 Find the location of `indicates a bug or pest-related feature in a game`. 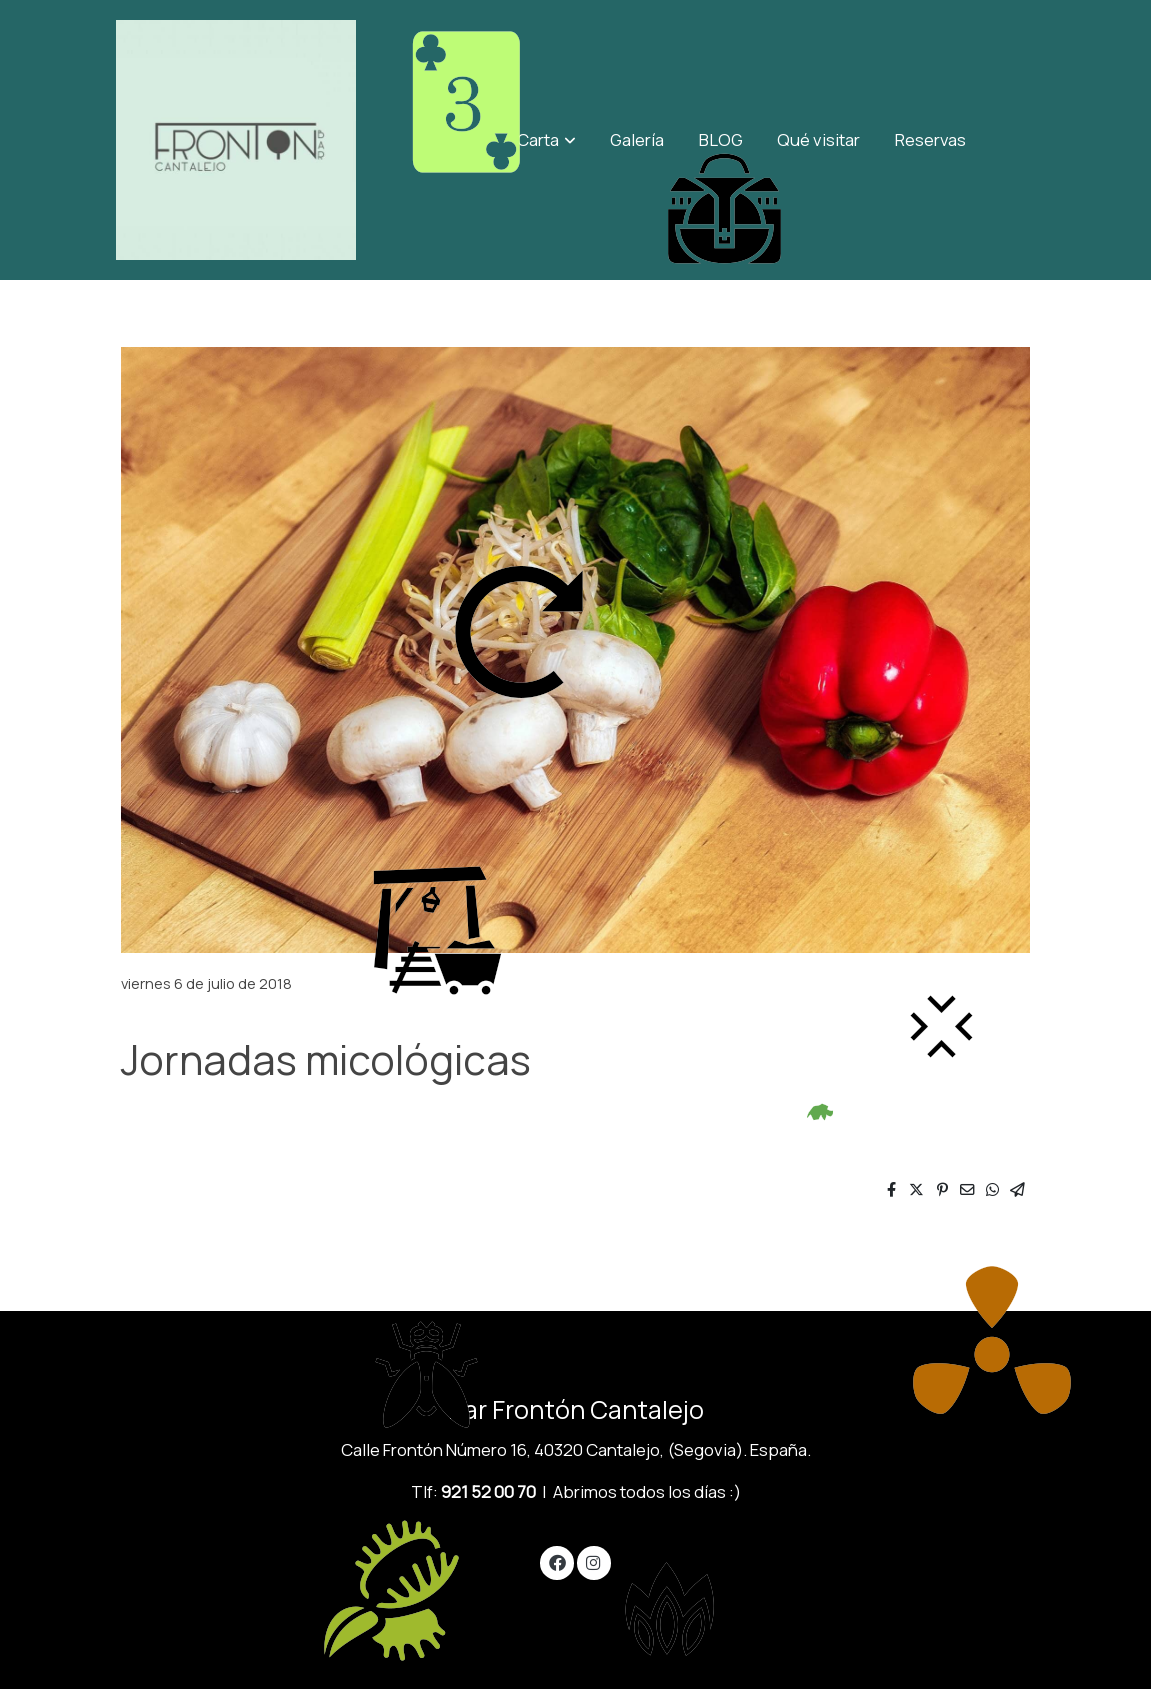

indicates a bug or pest-related feature in a game is located at coordinates (426, 1374).